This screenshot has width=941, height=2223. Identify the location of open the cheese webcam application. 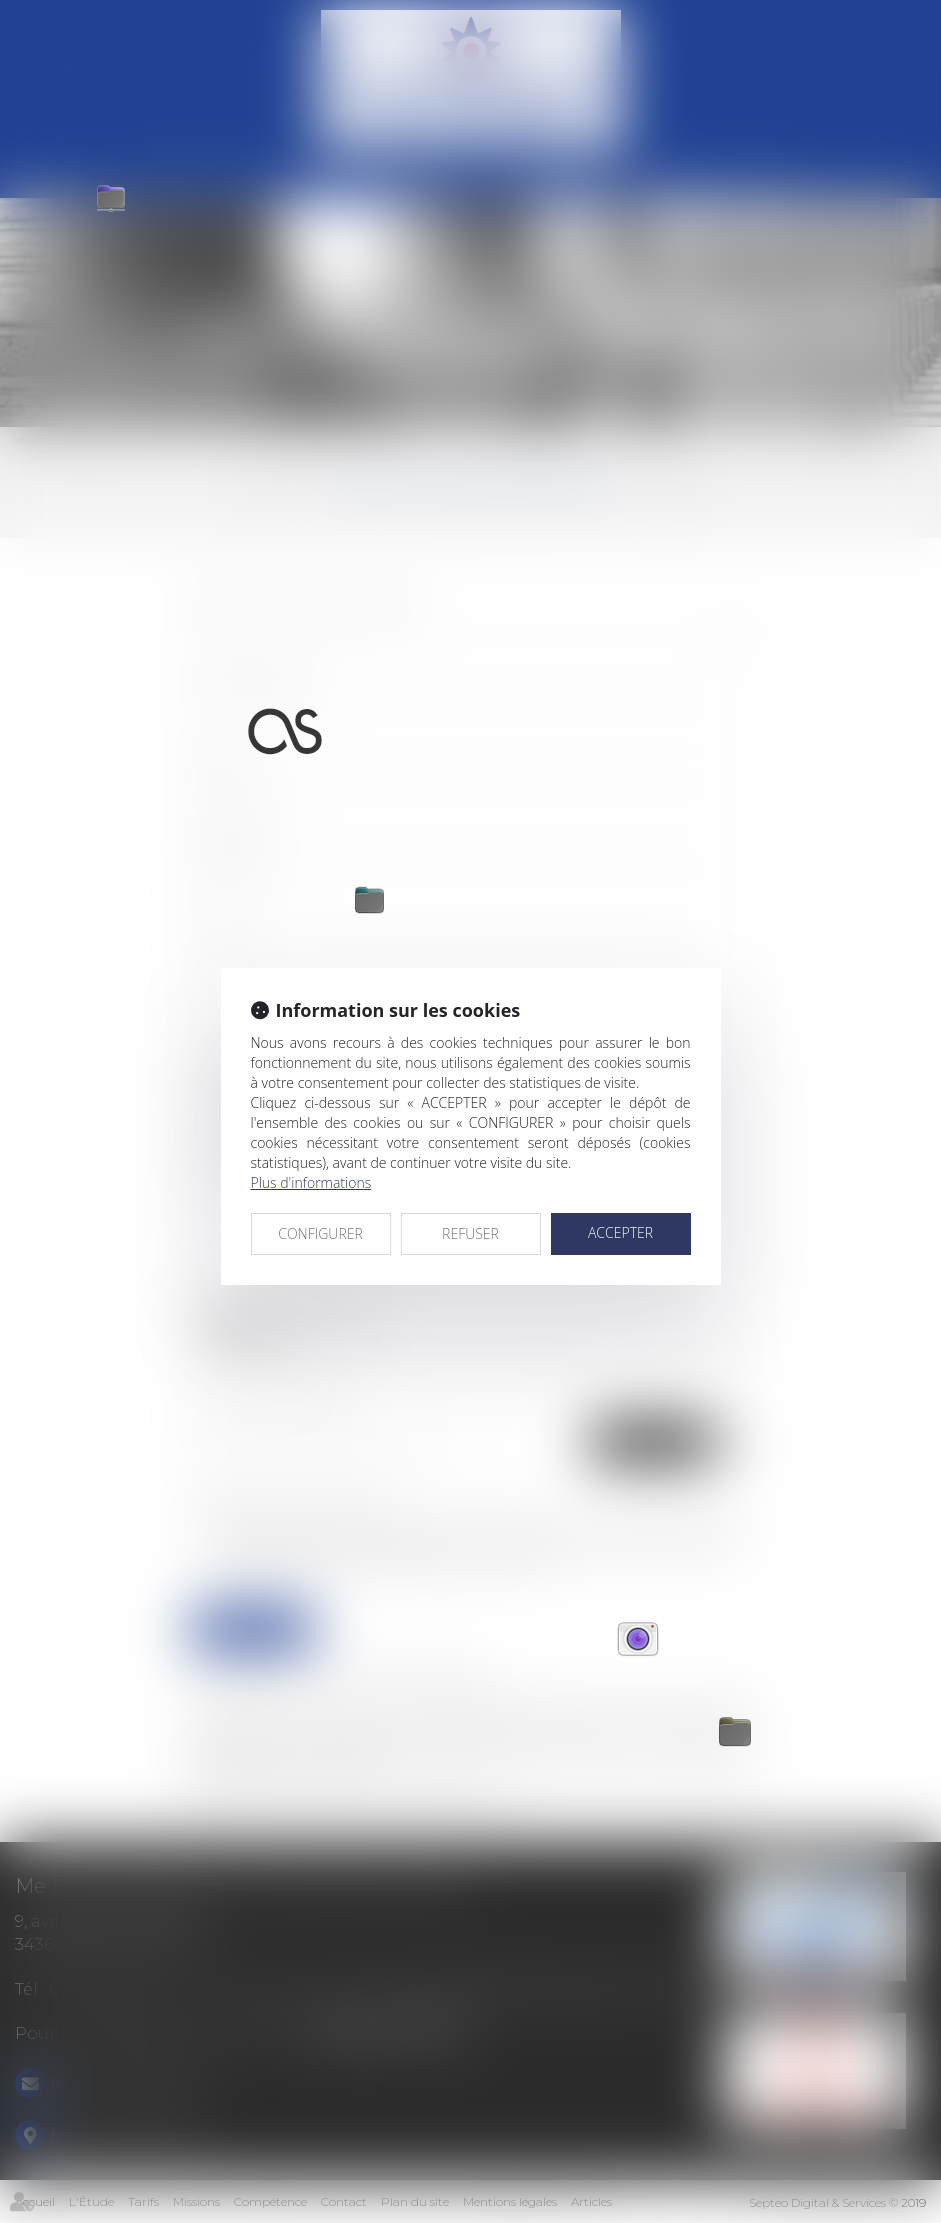
(638, 1639).